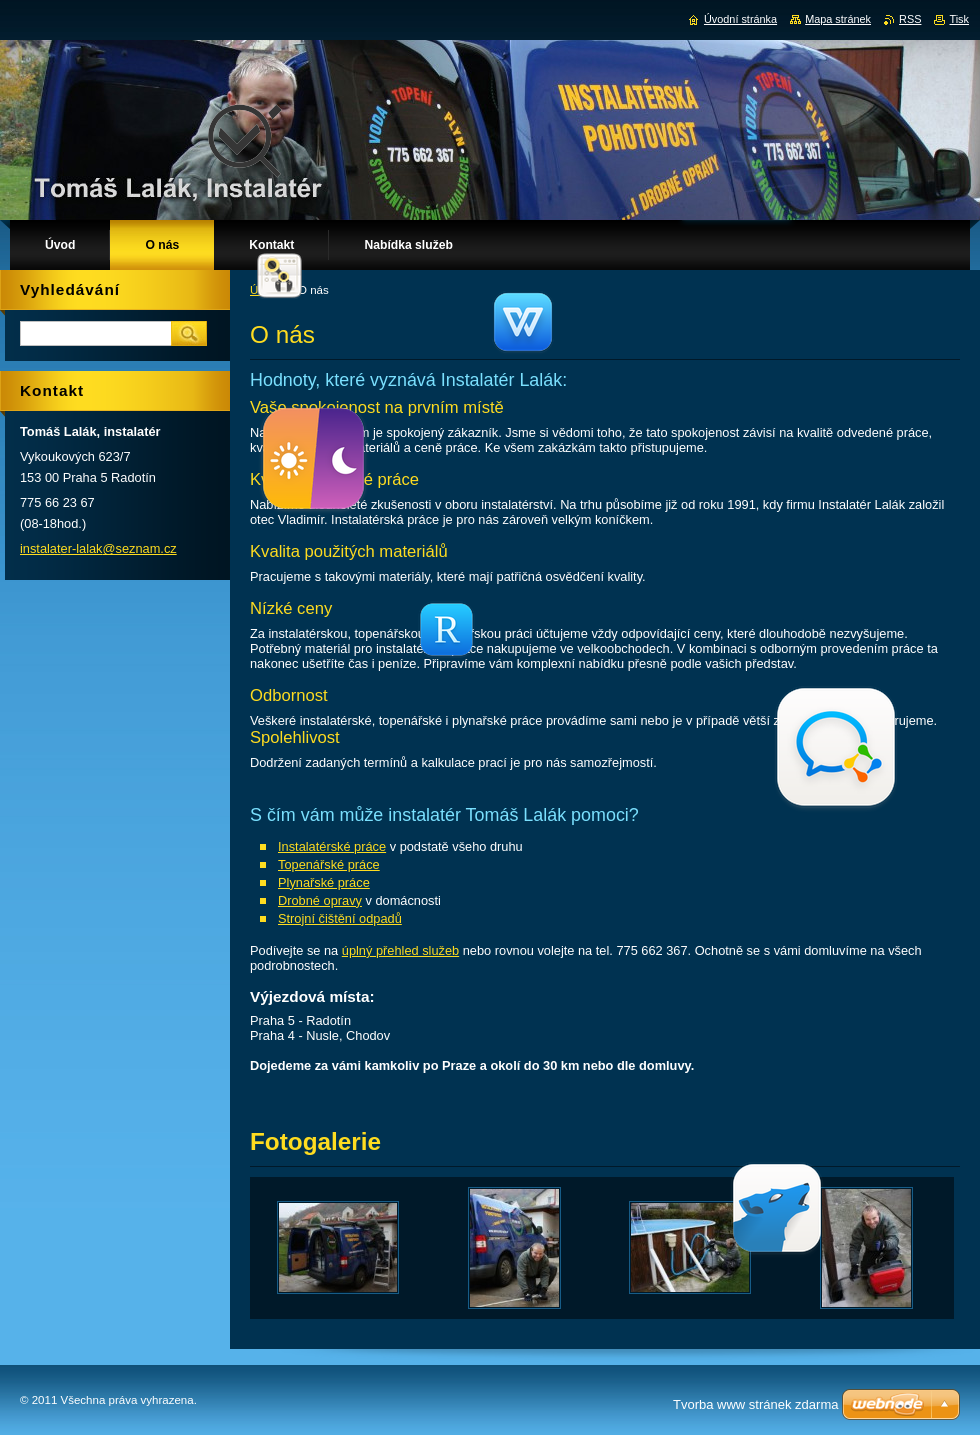 Image resolution: width=980 pixels, height=1435 pixels. I want to click on open system configuration or setup assistant, so click(245, 141).